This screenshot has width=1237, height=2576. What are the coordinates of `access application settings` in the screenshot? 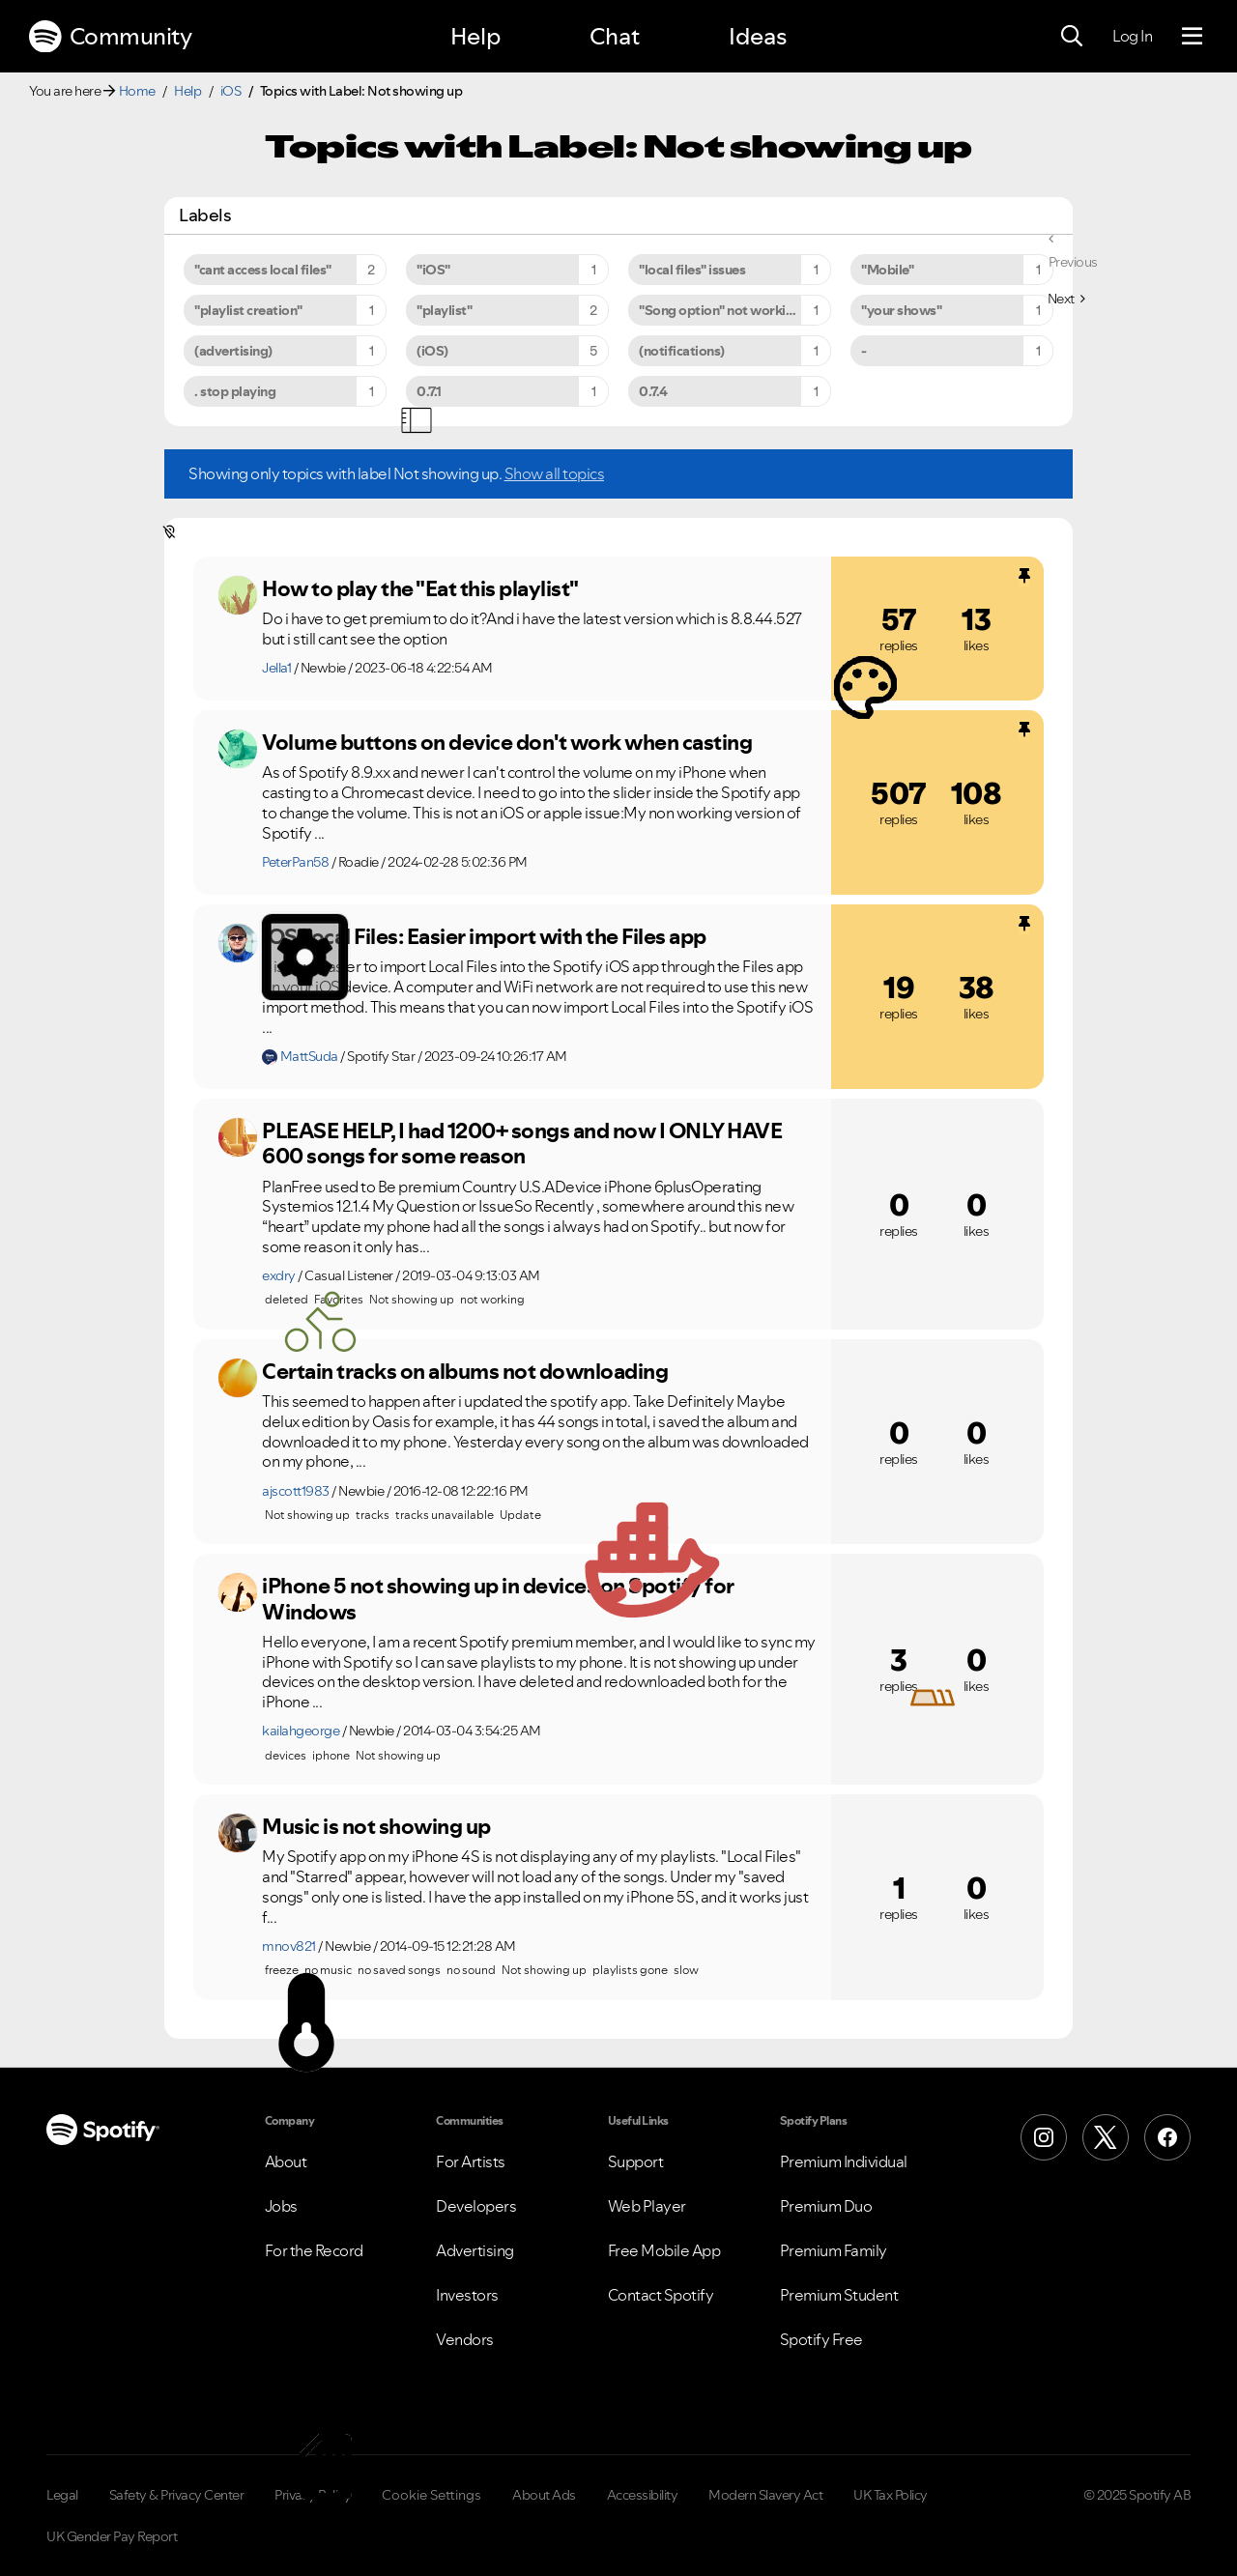 It's located at (304, 957).